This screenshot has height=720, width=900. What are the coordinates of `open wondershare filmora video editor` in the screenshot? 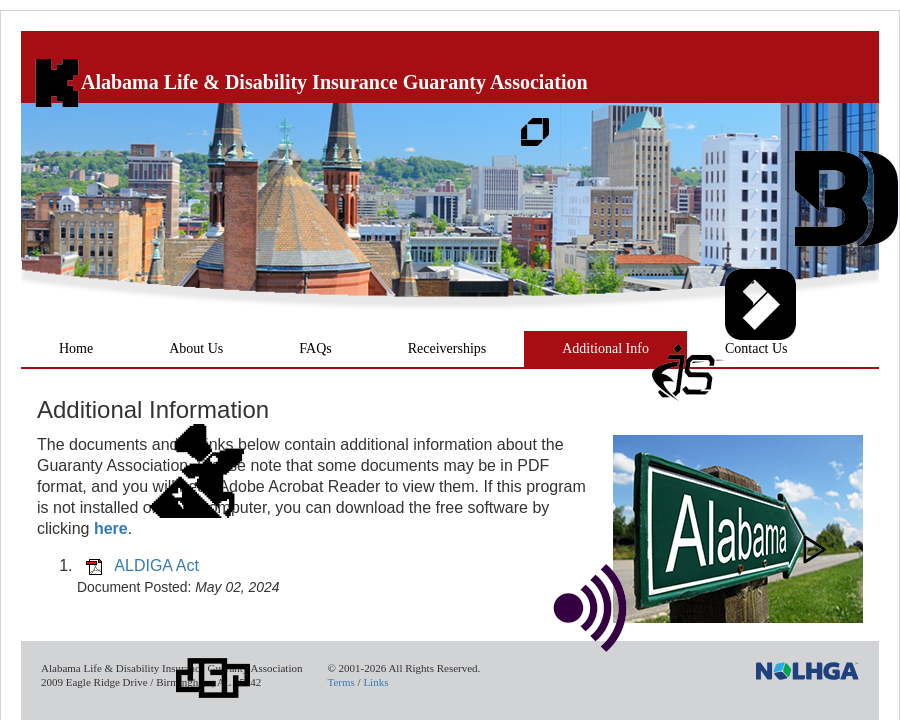 It's located at (760, 304).